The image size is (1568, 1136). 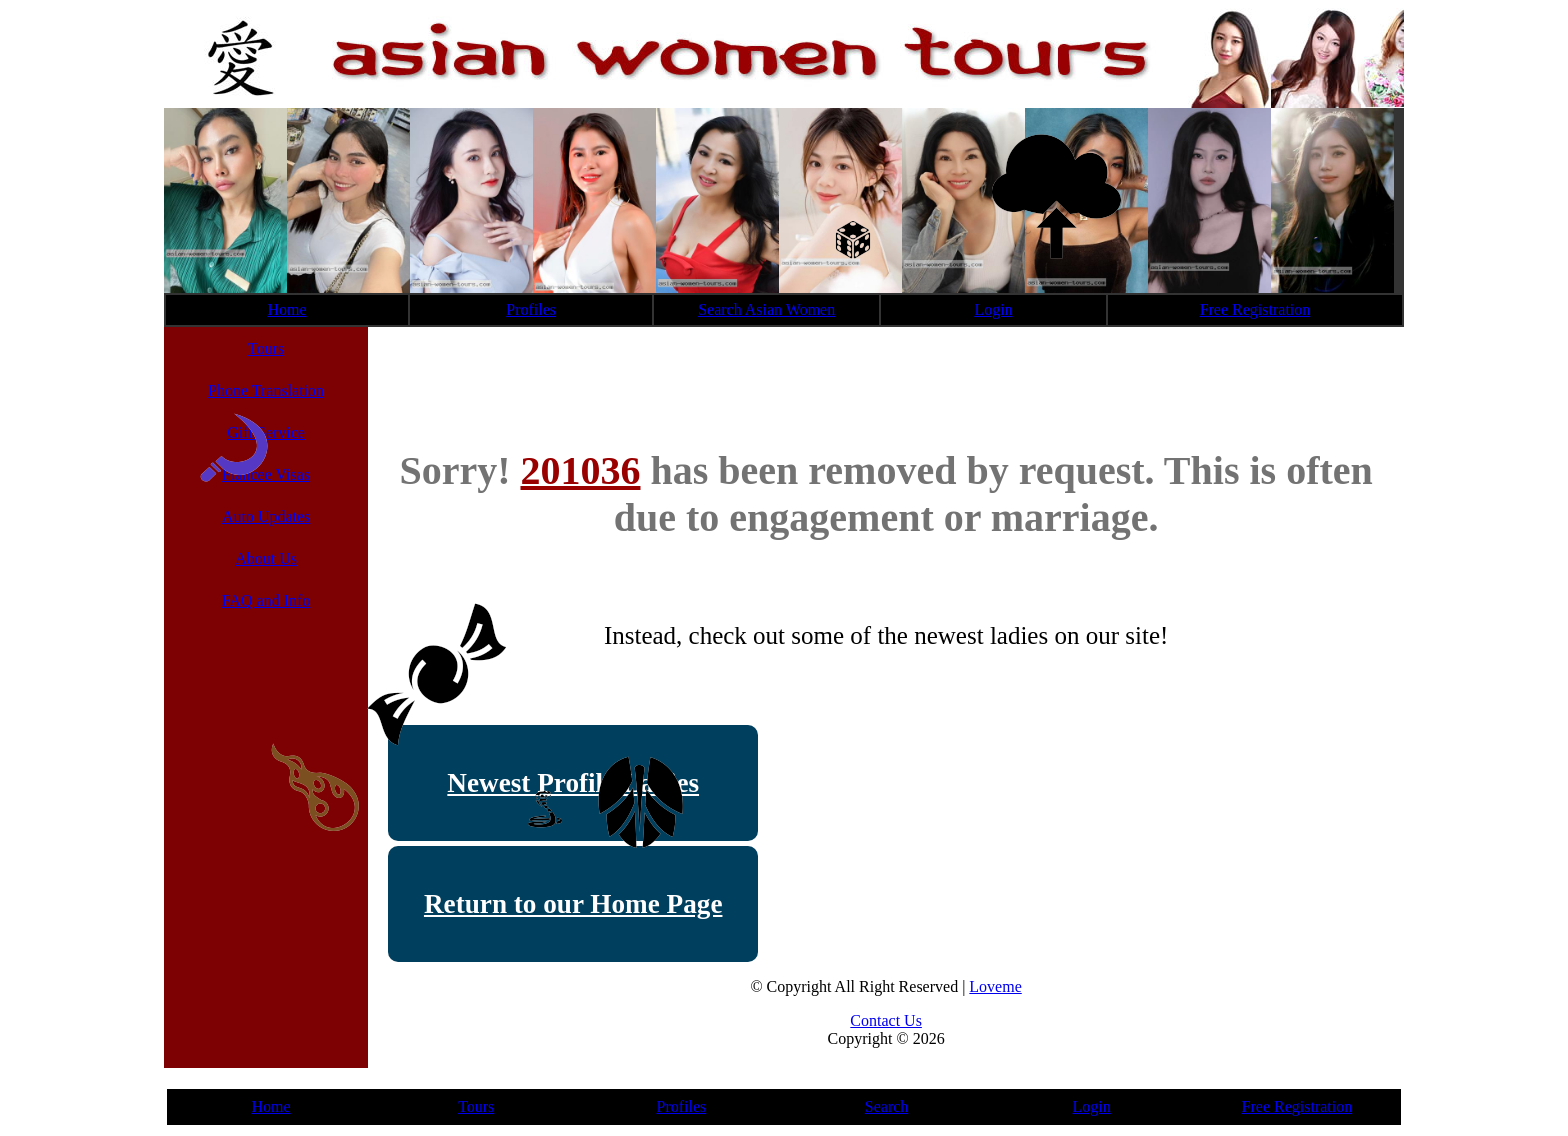 I want to click on cobra or snake character icon in a game interface, so click(x=545, y=809).